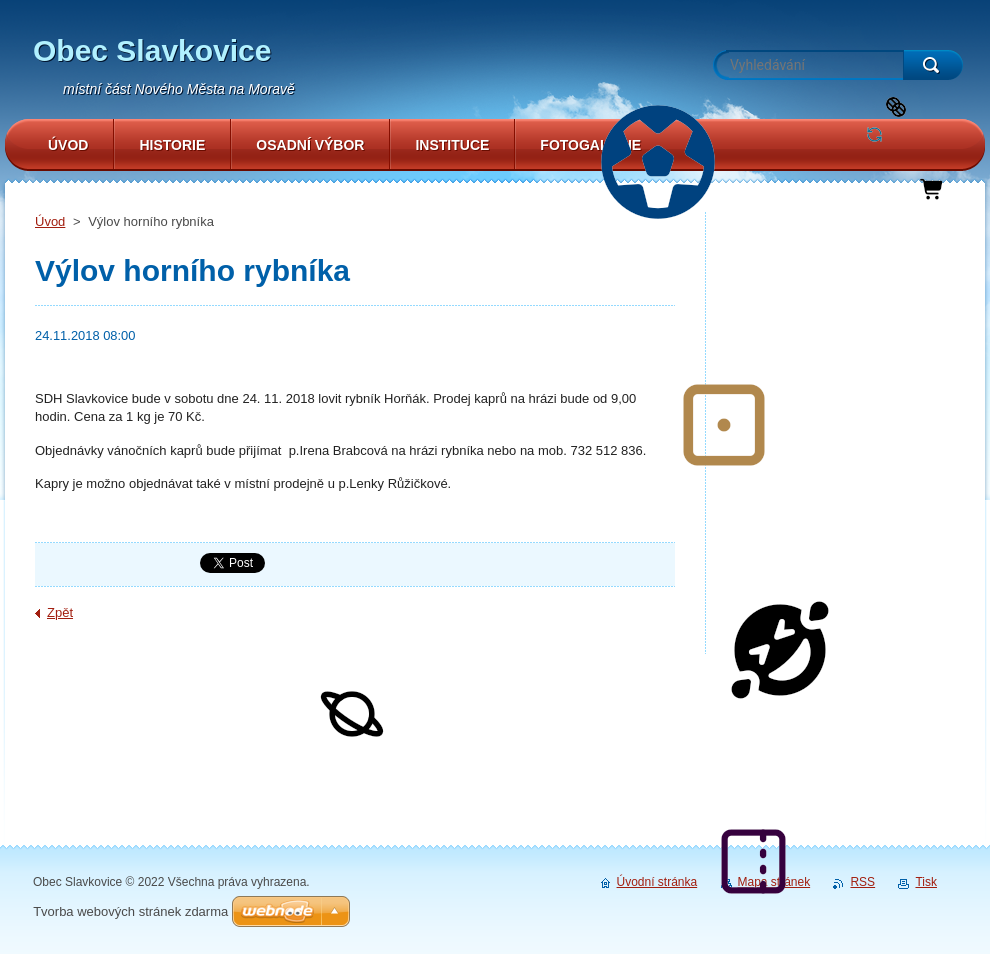 This screenshot has width=990, height=954. What do you see at coordinates (932, 189) in the screenshot?
I see `view your shopping cart` at bounding box center [932, 189].